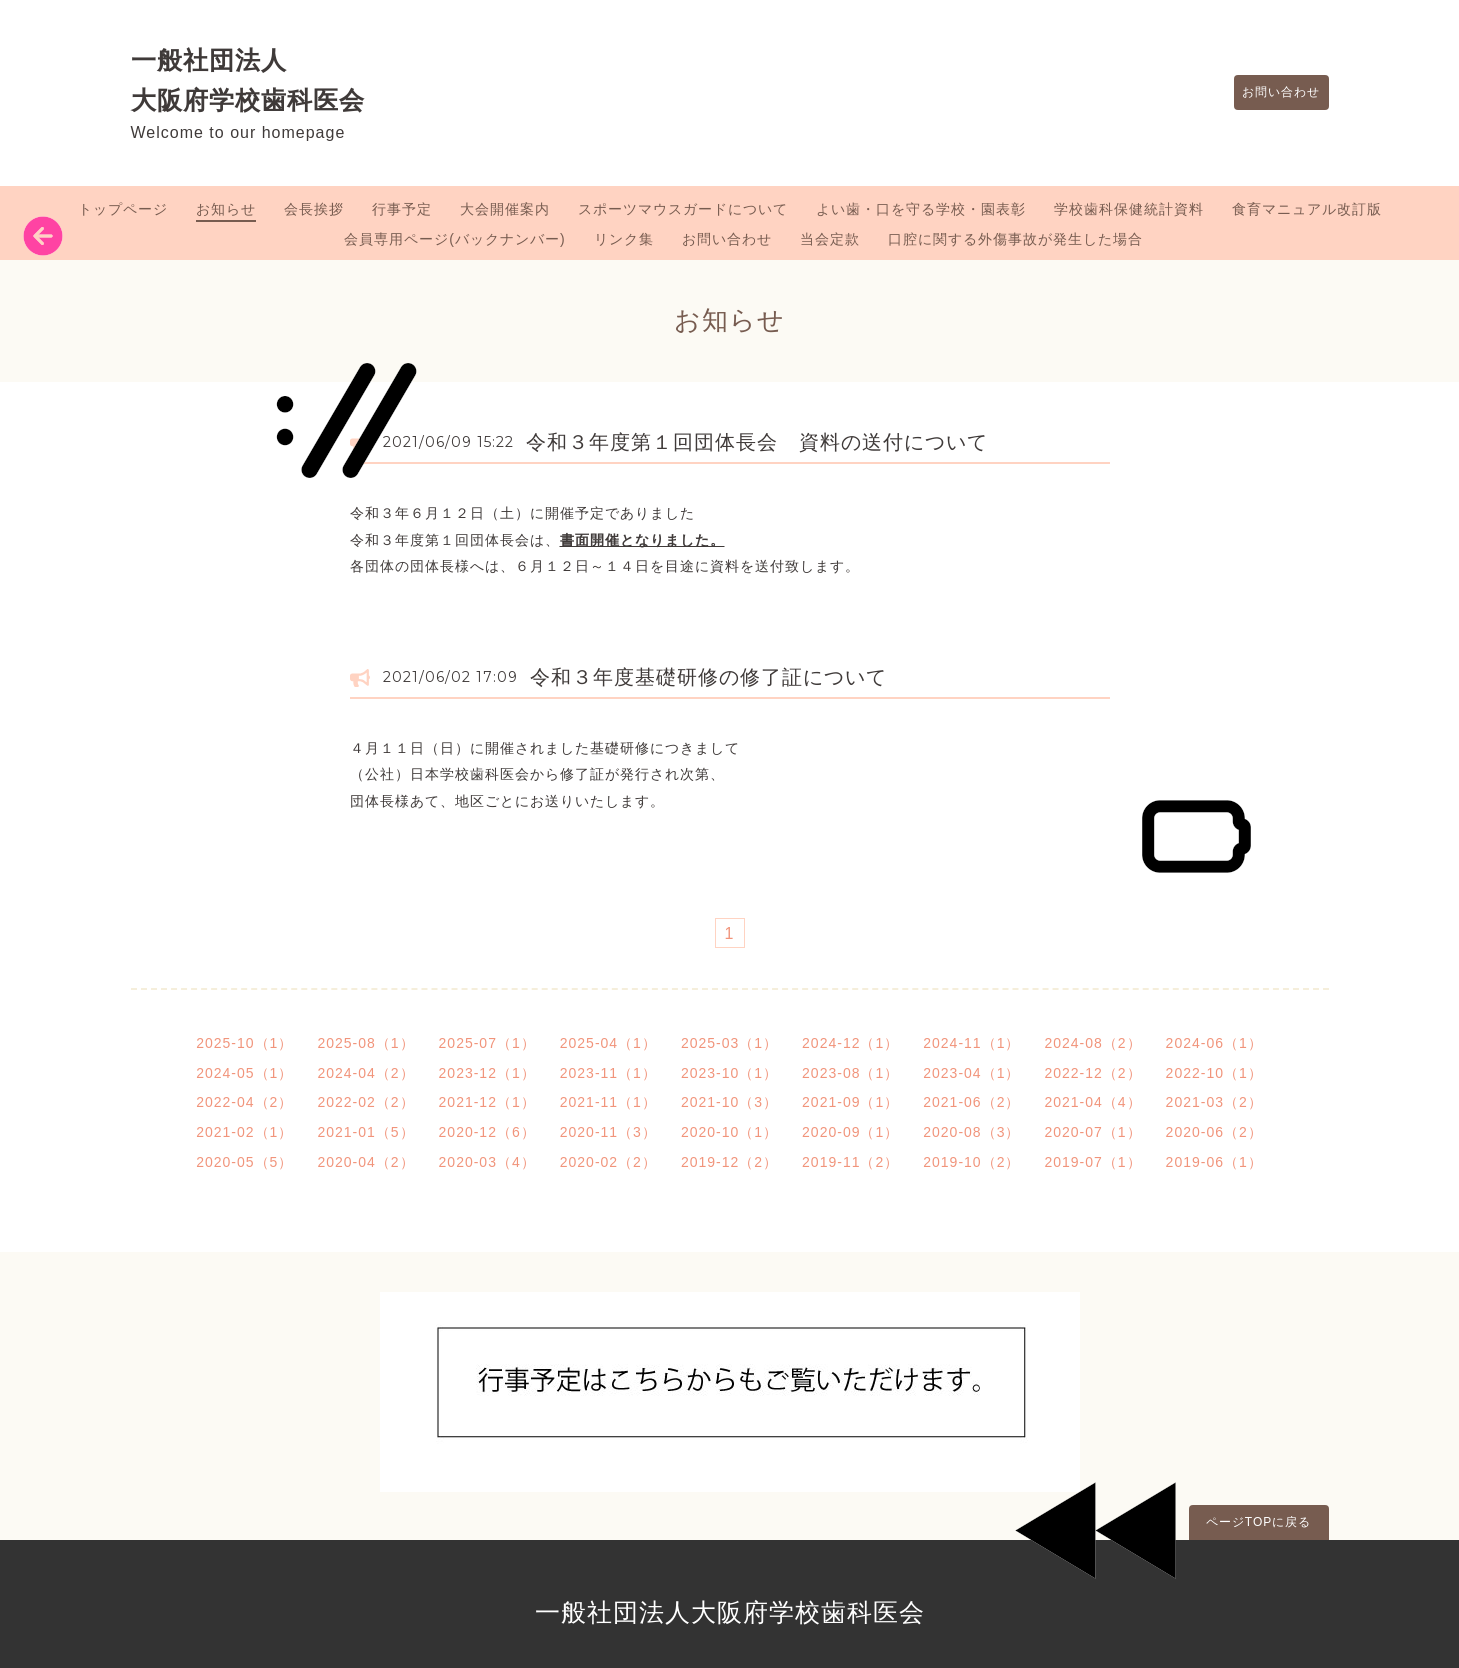 The height and width of the screenshot is (1668, 1459). Describe the element at coordinates (342, 420) in the screenshot. I see `view protocol or connection settings` at that location.